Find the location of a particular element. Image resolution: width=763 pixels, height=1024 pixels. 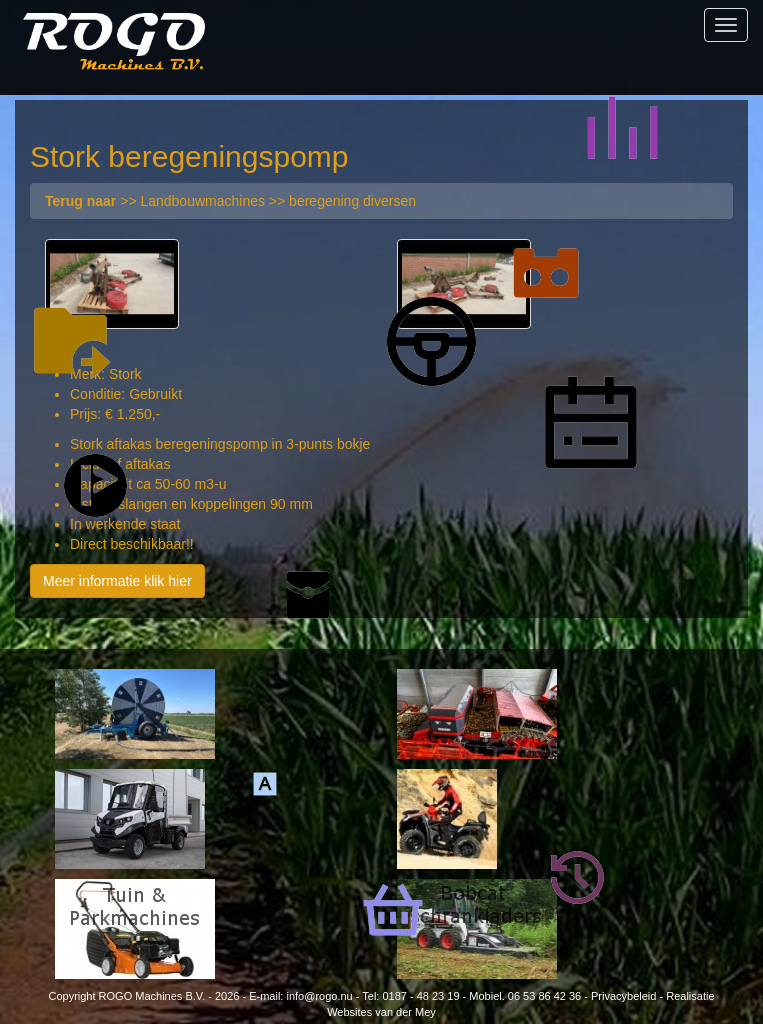

enable character recognition or OCR is located at coordinates (265, 784).